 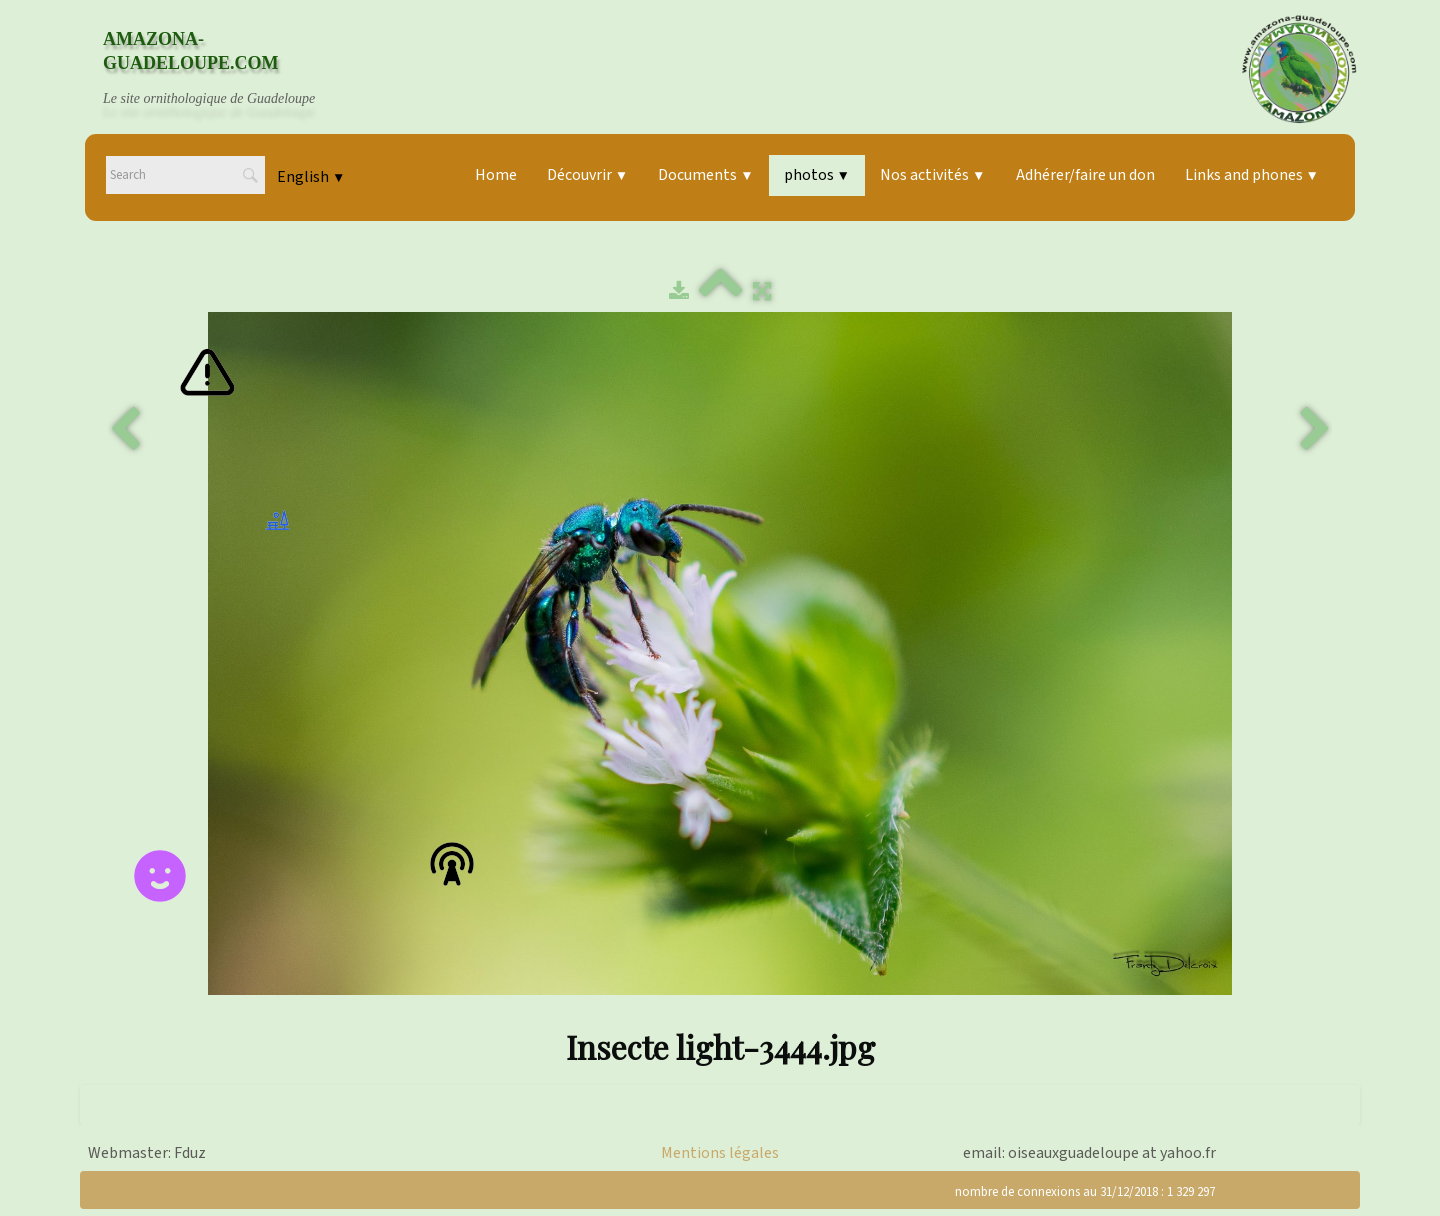 I want to click on access broadcast or radio tower settings, so click(x=452, y=864).